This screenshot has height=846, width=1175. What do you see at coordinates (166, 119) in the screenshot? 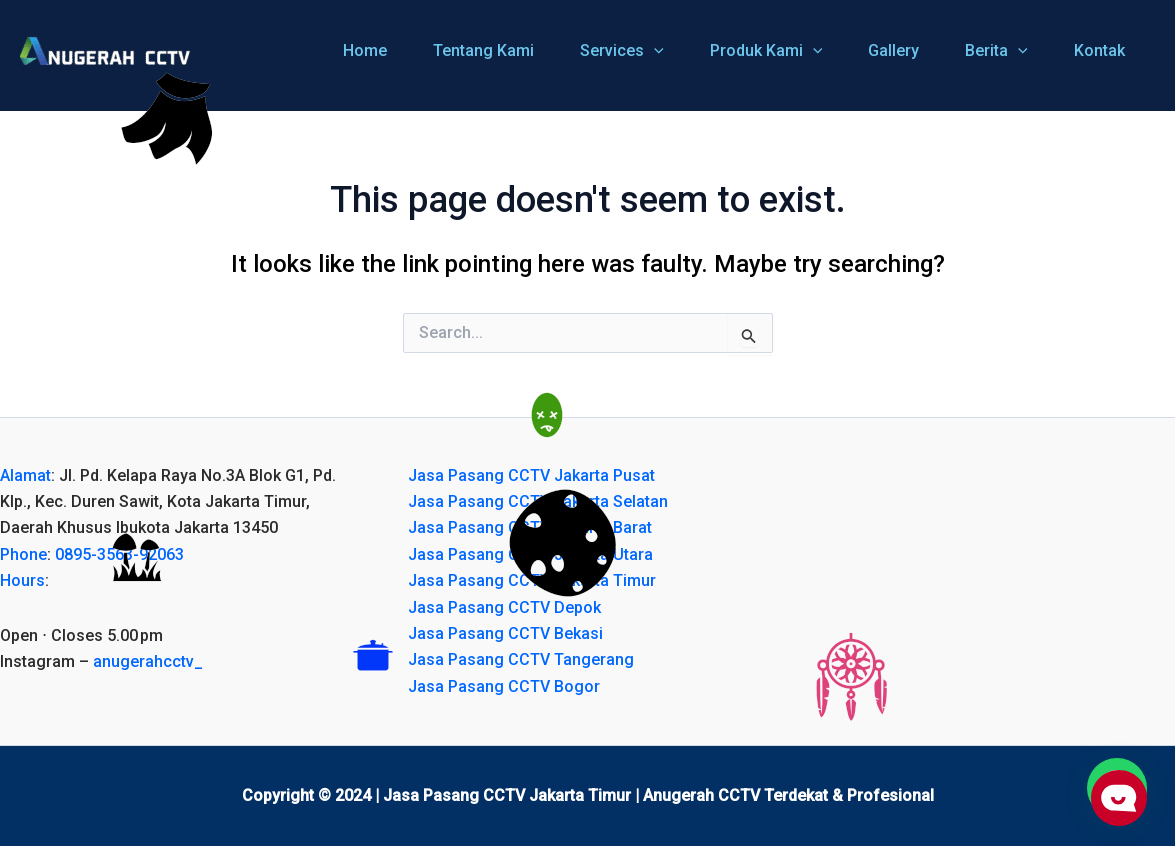
I see `equip a cape or cloak item` at bounding box center [166, 119].